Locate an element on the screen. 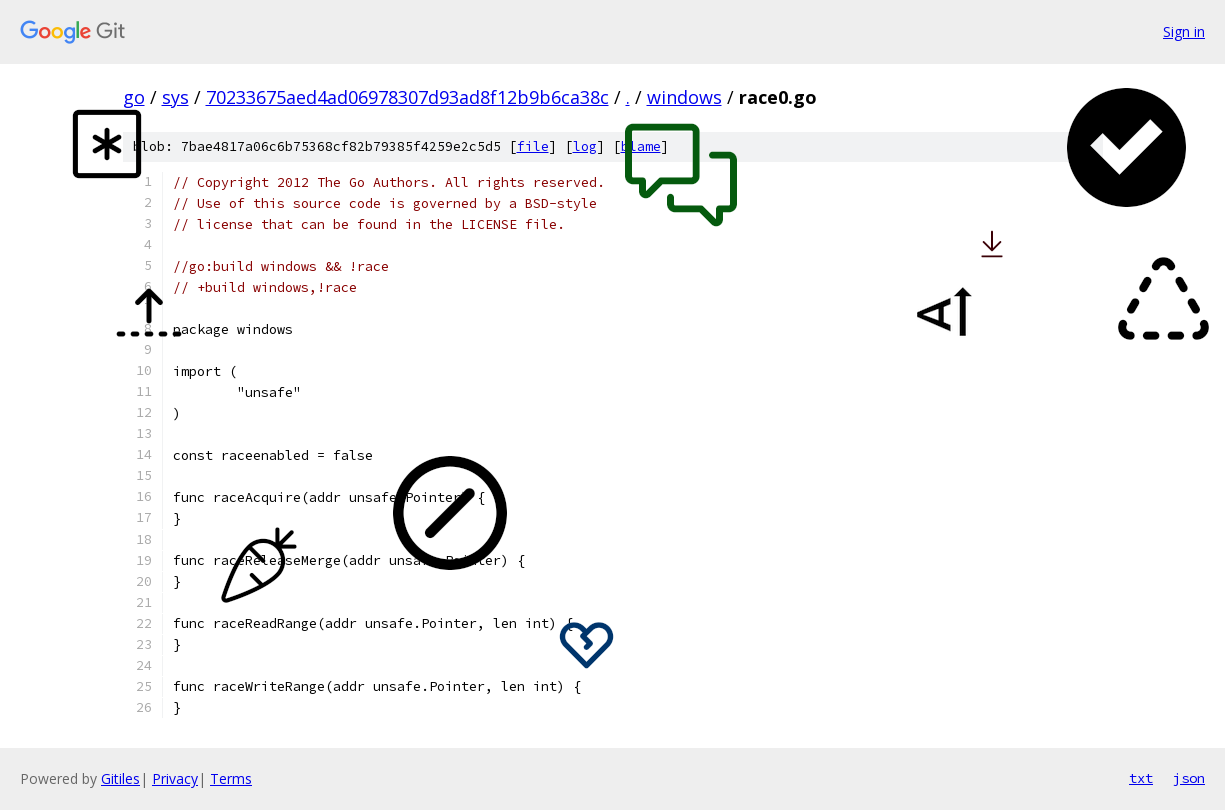 The image size is (1225, 810). move item to bottom of list is located at coordinates (992, 244).